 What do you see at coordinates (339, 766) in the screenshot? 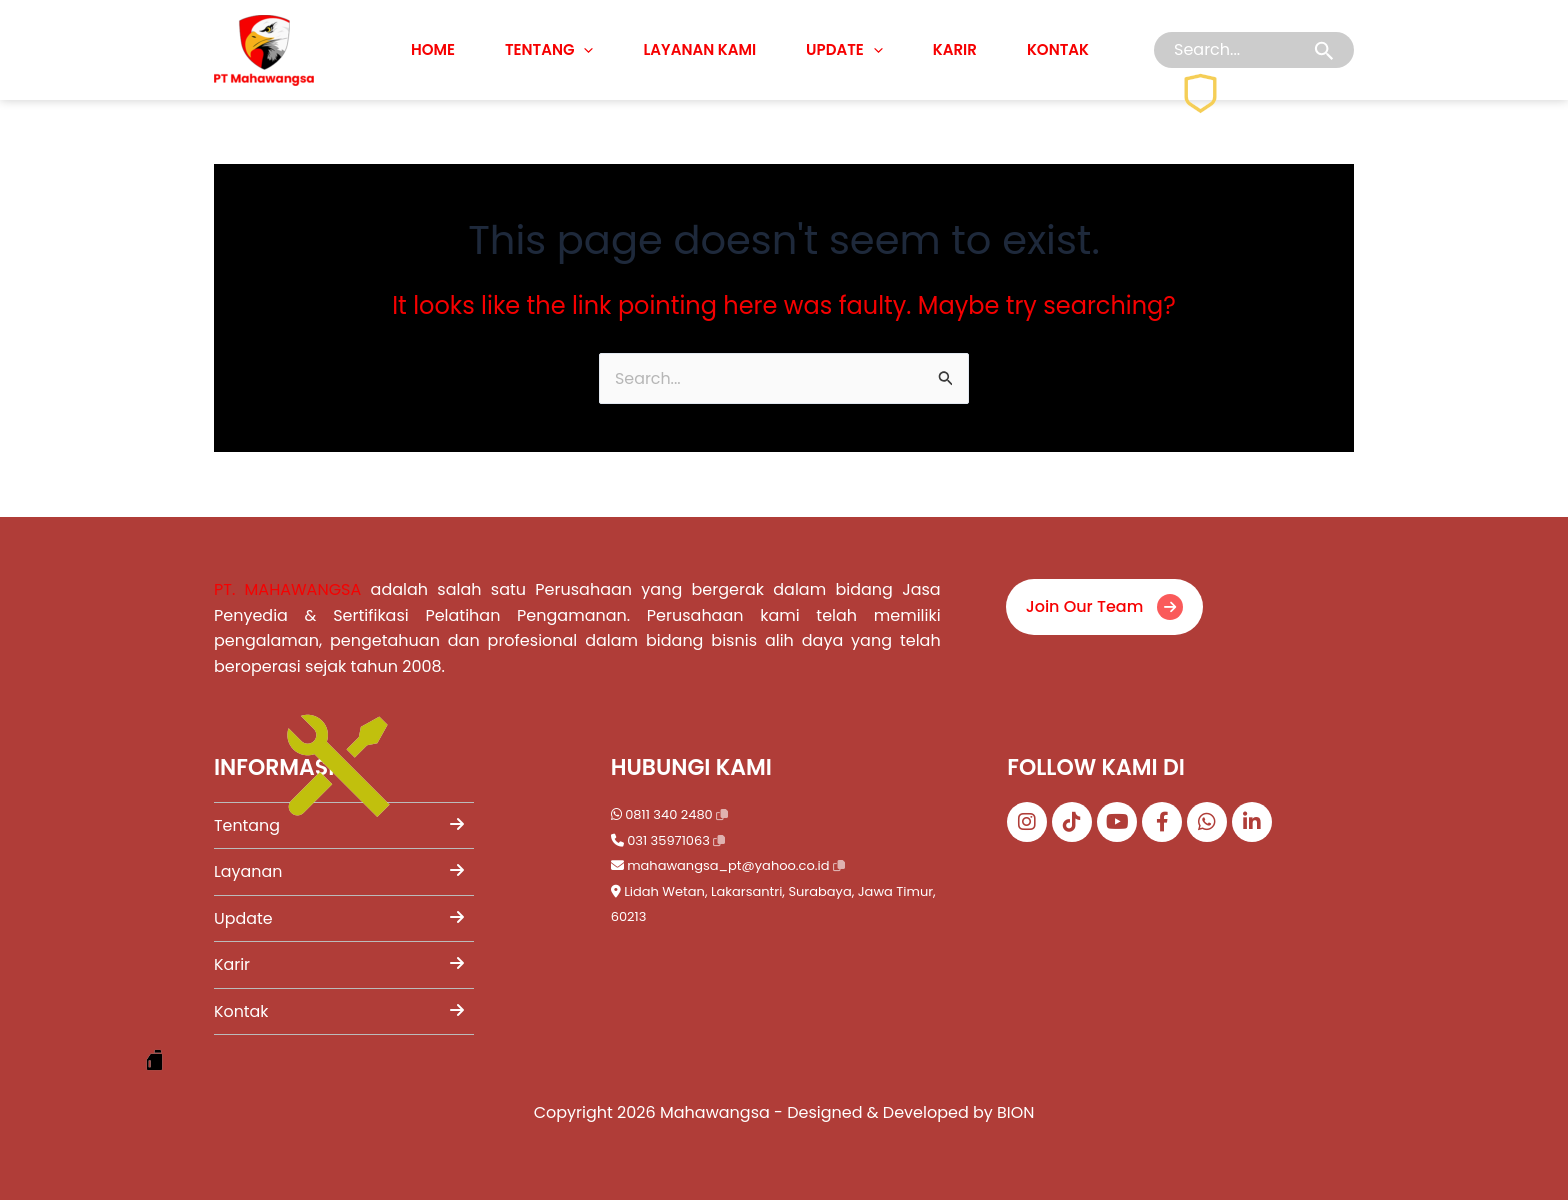
I see `access settings or configuration options` at bounding box center [339, 766].